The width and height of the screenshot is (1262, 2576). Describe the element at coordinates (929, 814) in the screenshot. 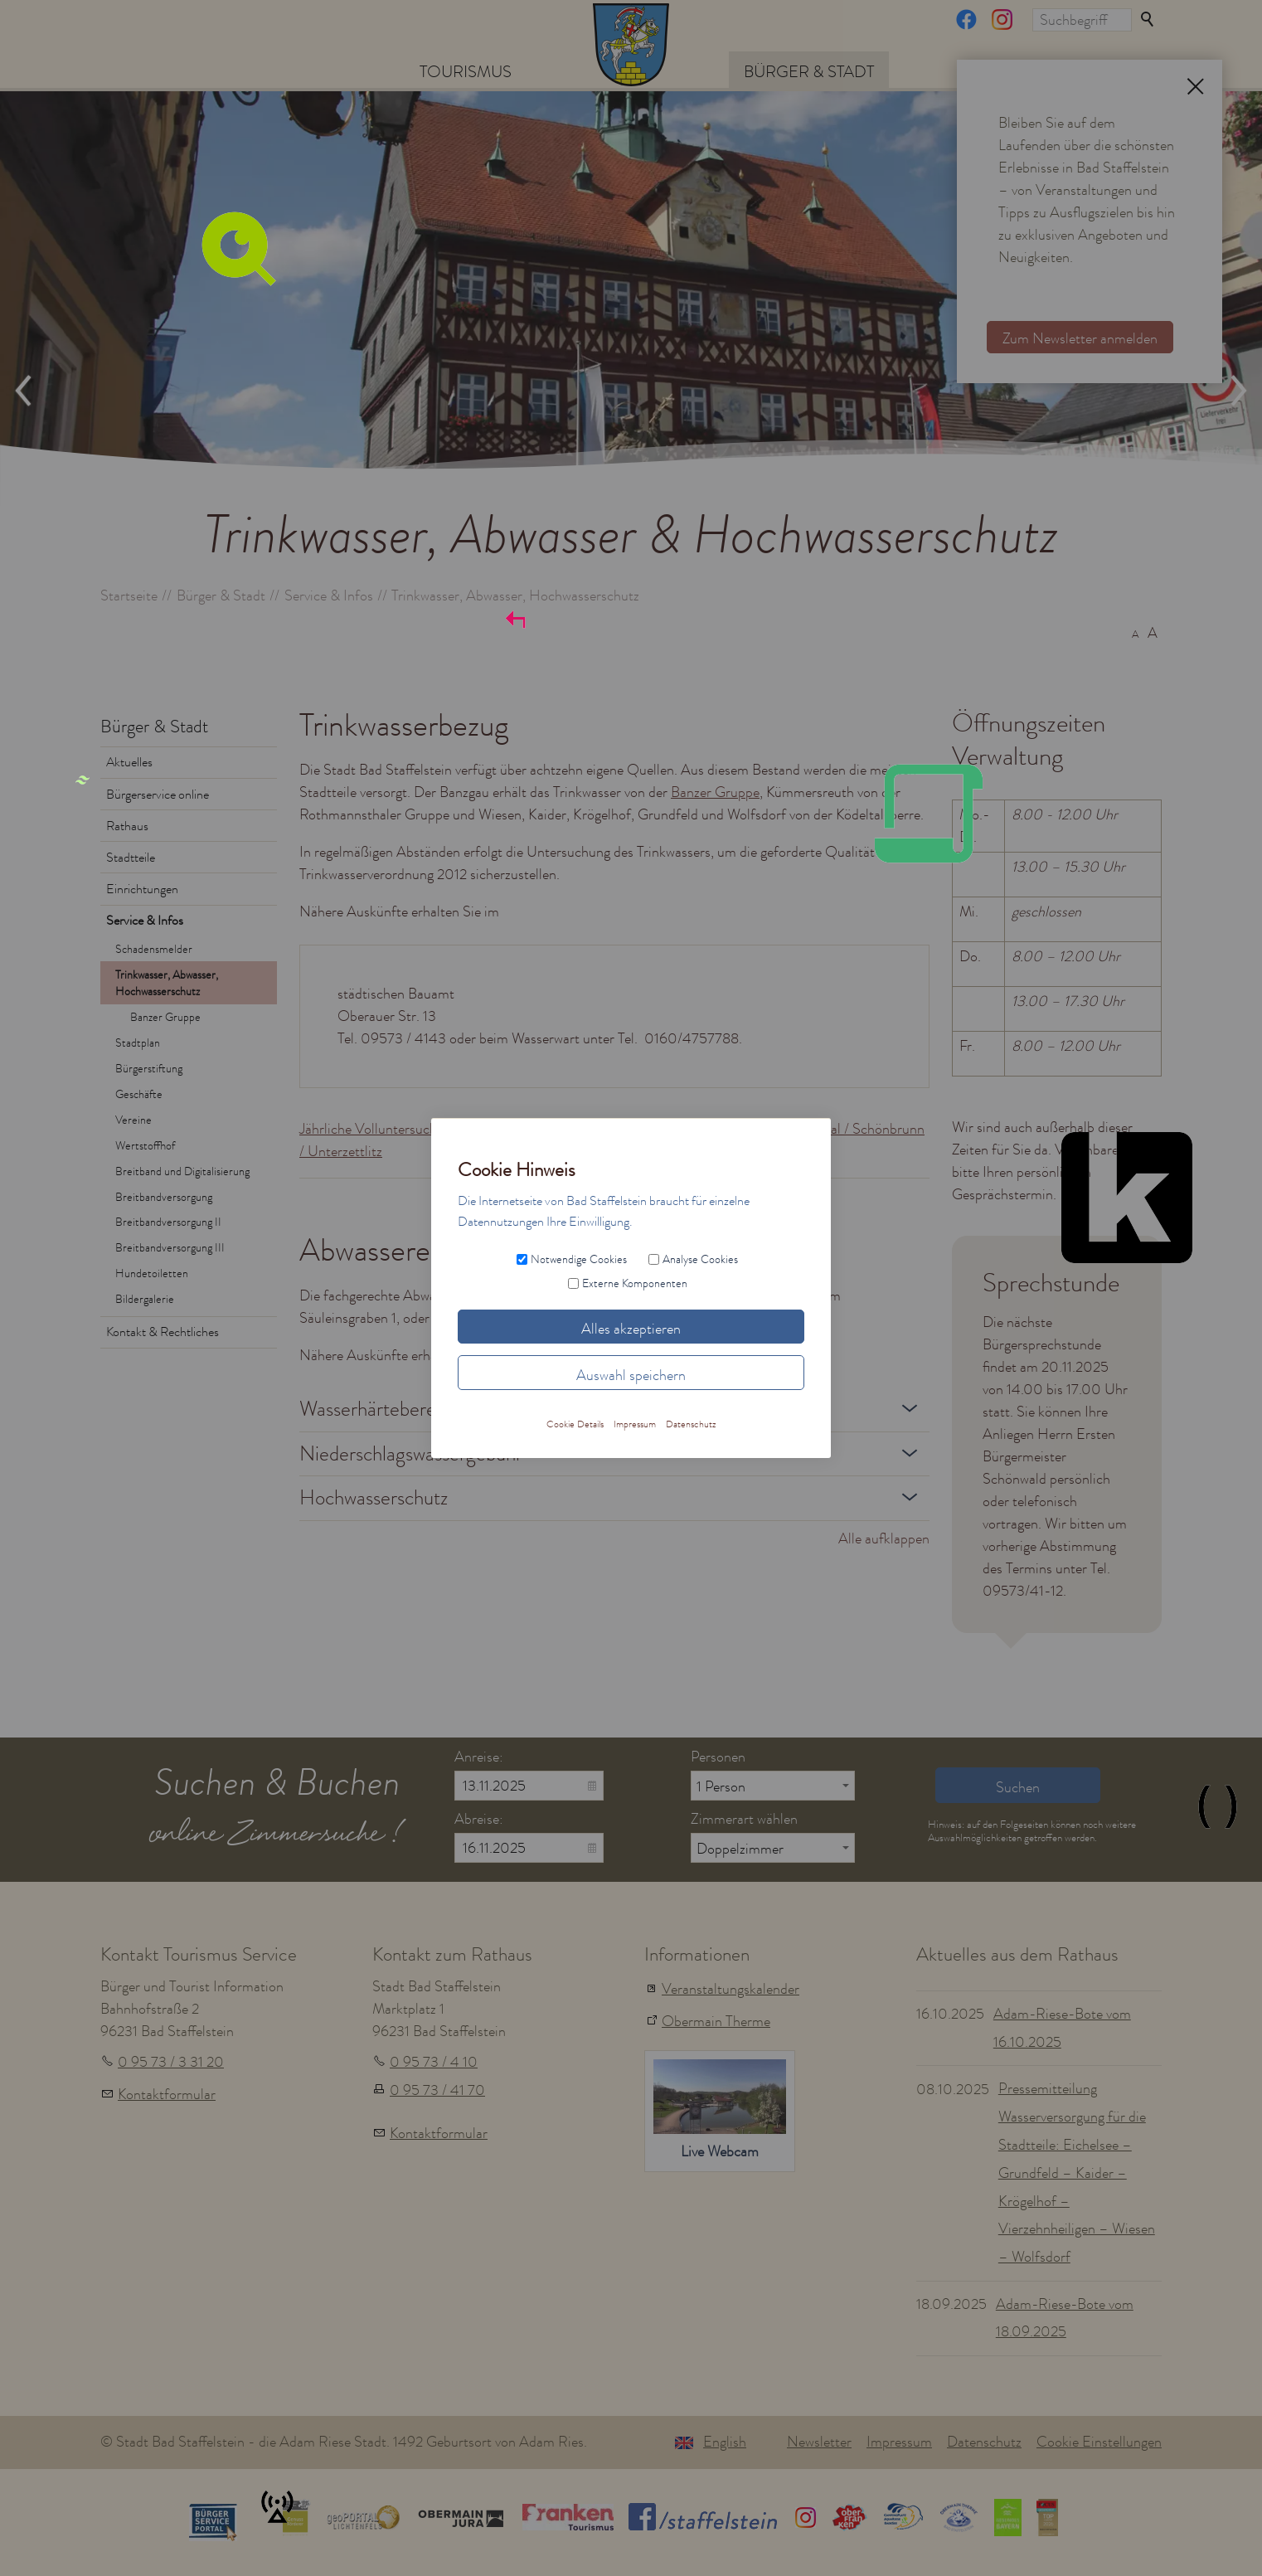

I see `view document or paper file` at that location.